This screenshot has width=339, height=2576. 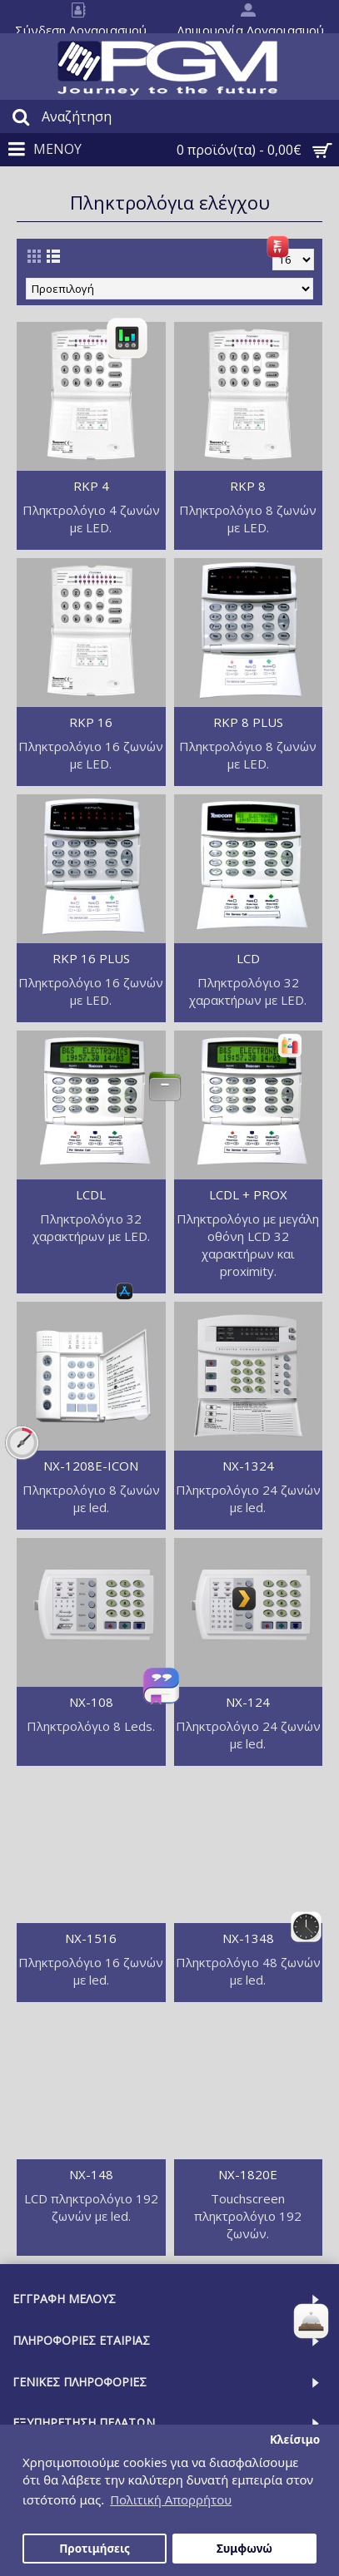 What do you see at coordinates (311, 2321) in the screenshot?
I see `open system services preferences` at bounding box center [311, 2321].